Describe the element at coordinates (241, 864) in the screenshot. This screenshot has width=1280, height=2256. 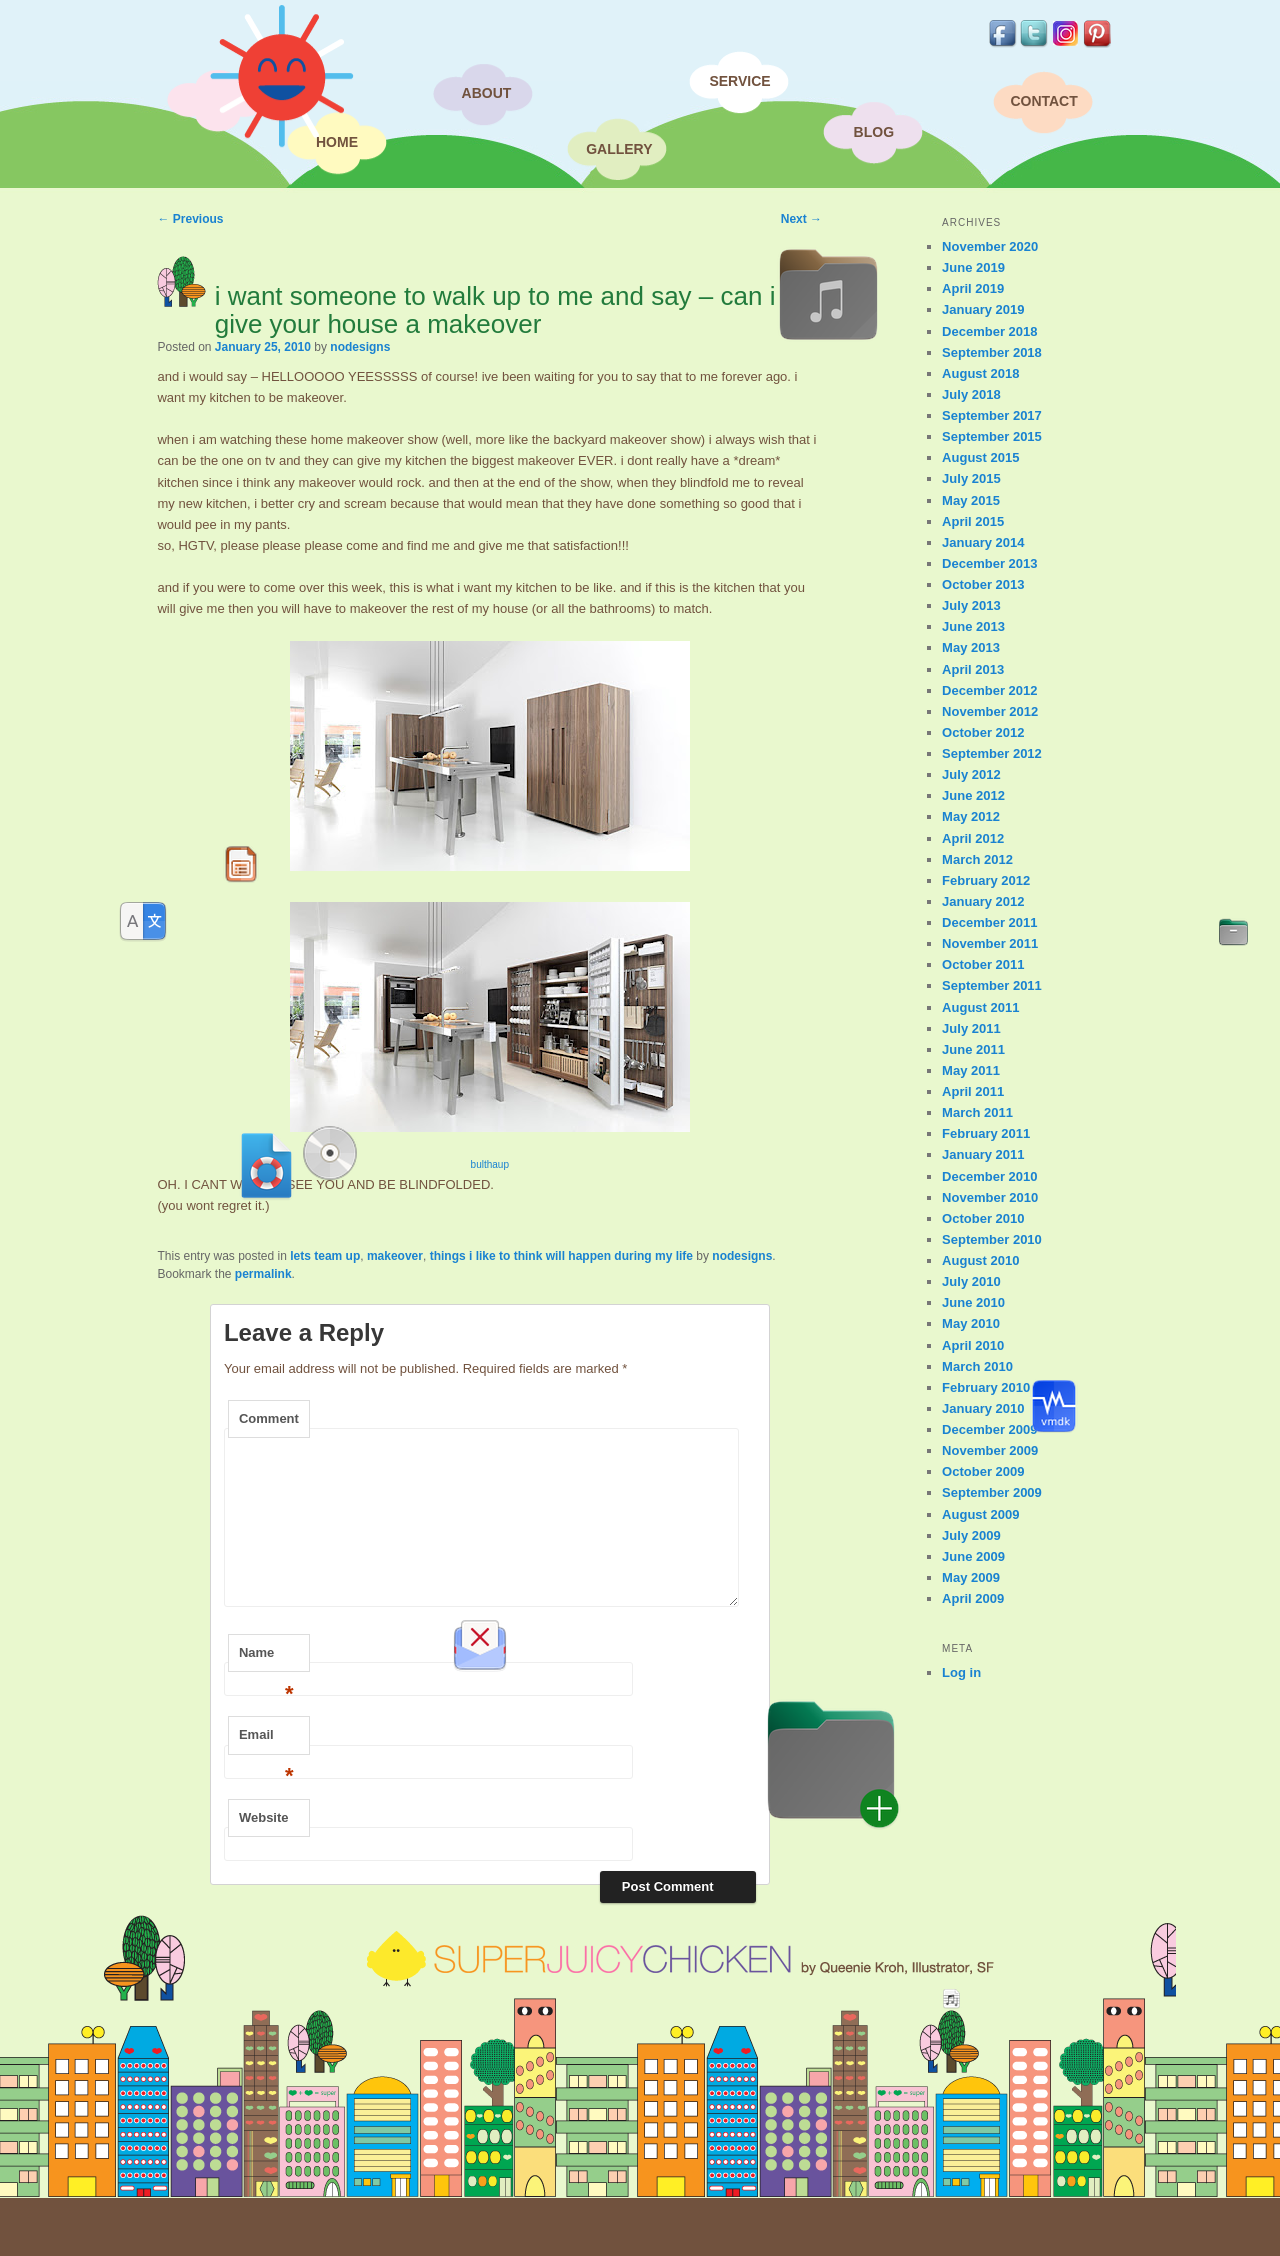
I see `libreoffice impress presentation file` at that location.